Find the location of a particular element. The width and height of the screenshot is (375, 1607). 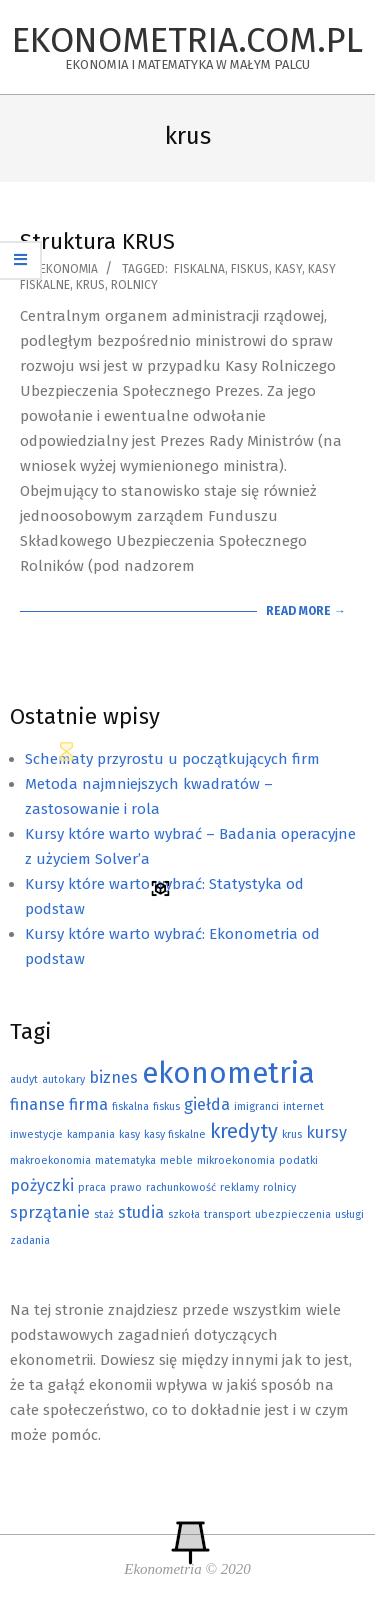

indicates a loading or processing state is located at coordinates (66, 751).